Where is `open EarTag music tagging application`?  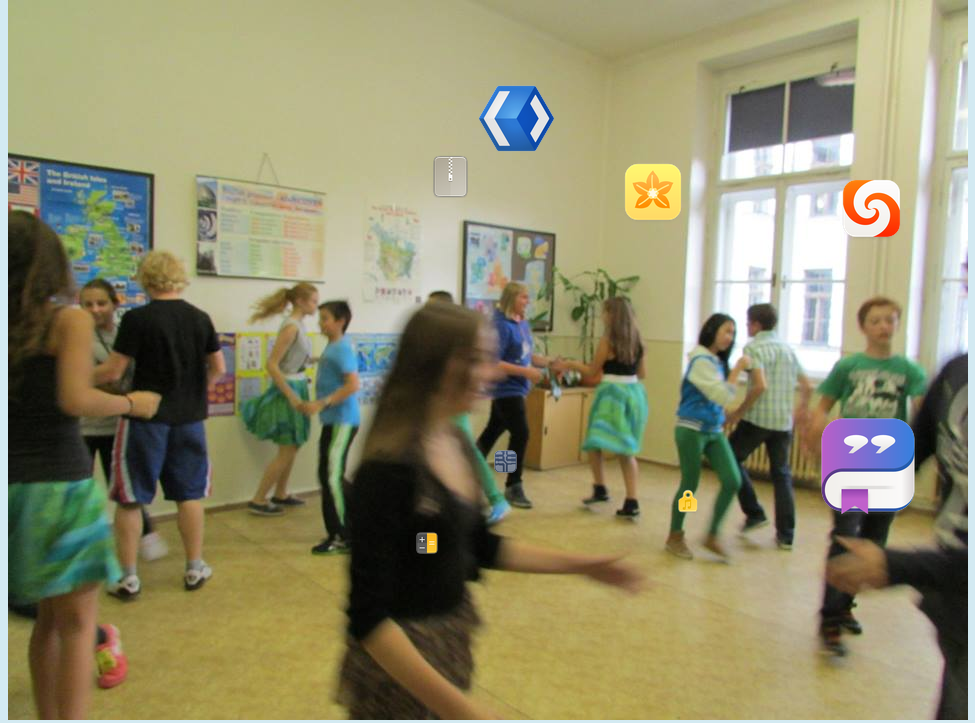 open EarTag music tagging application is located at coordinates (688, 501).